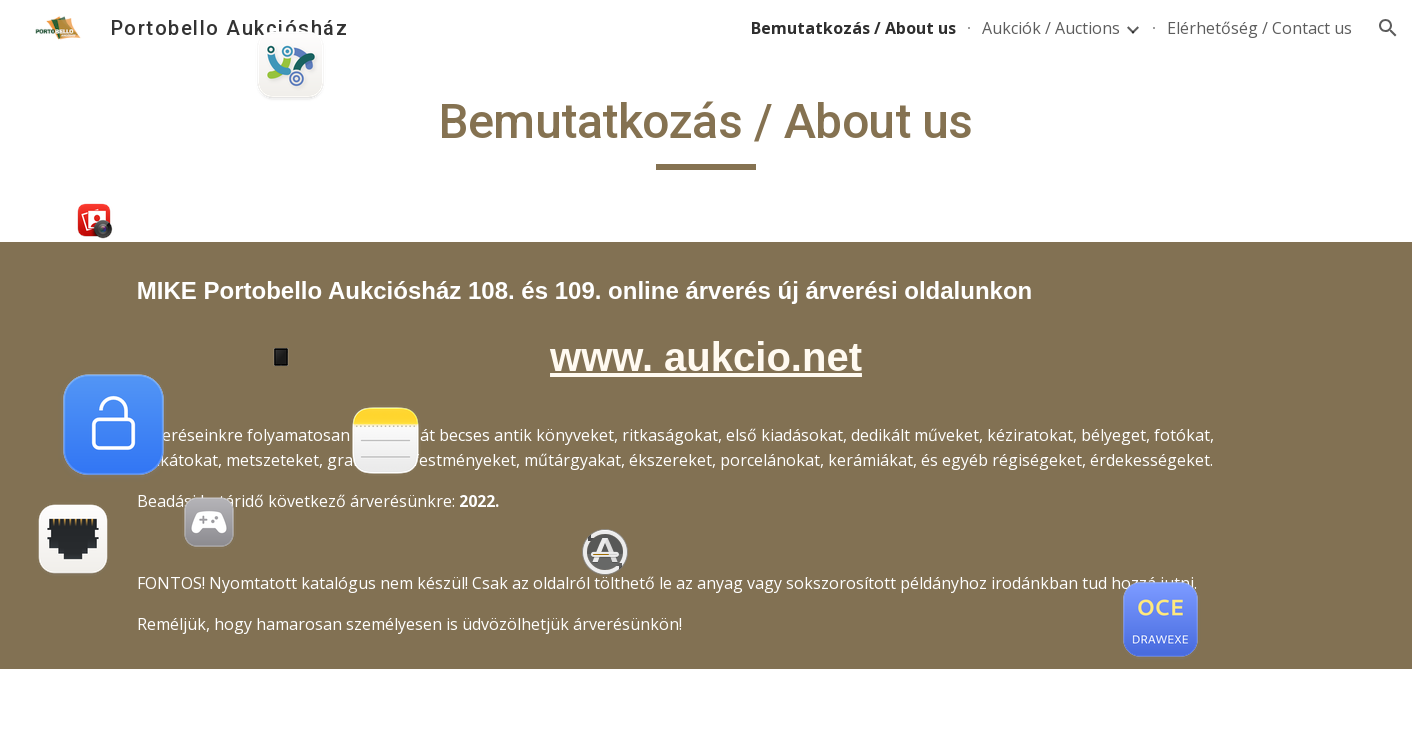 This screenshot has height=747, width=1412. I want to click on open OCE DRAWEXE application, so click(1160, 619).